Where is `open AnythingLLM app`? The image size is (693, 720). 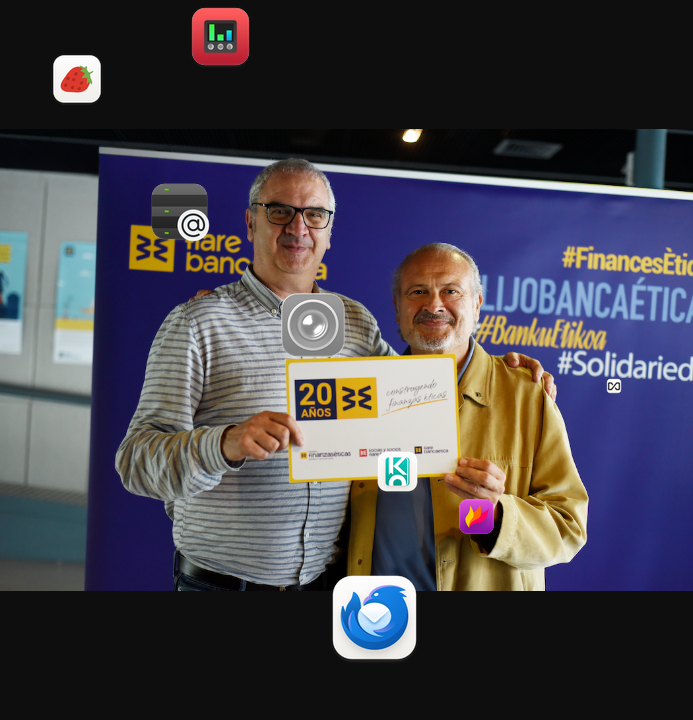
open AnythingLLM app is located at coordinates (614, 386).